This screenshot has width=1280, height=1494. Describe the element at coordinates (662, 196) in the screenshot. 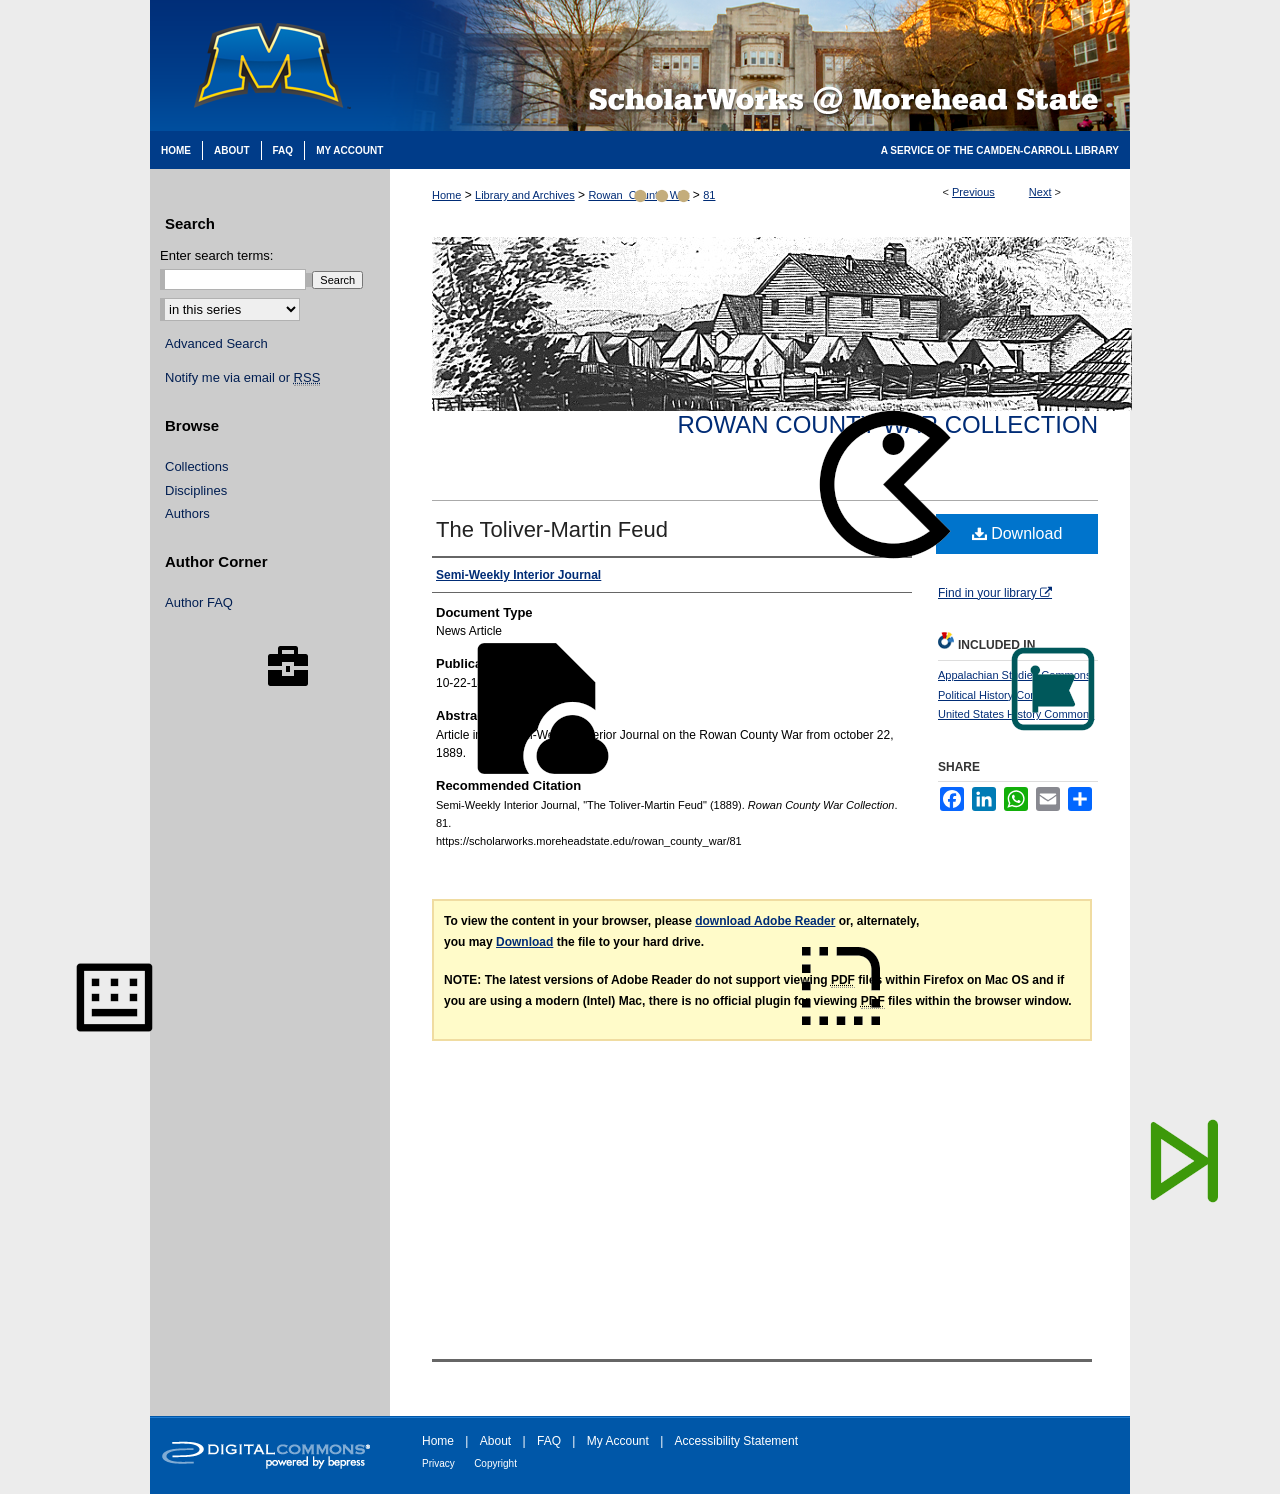

I see `access more options or actions` at that location.